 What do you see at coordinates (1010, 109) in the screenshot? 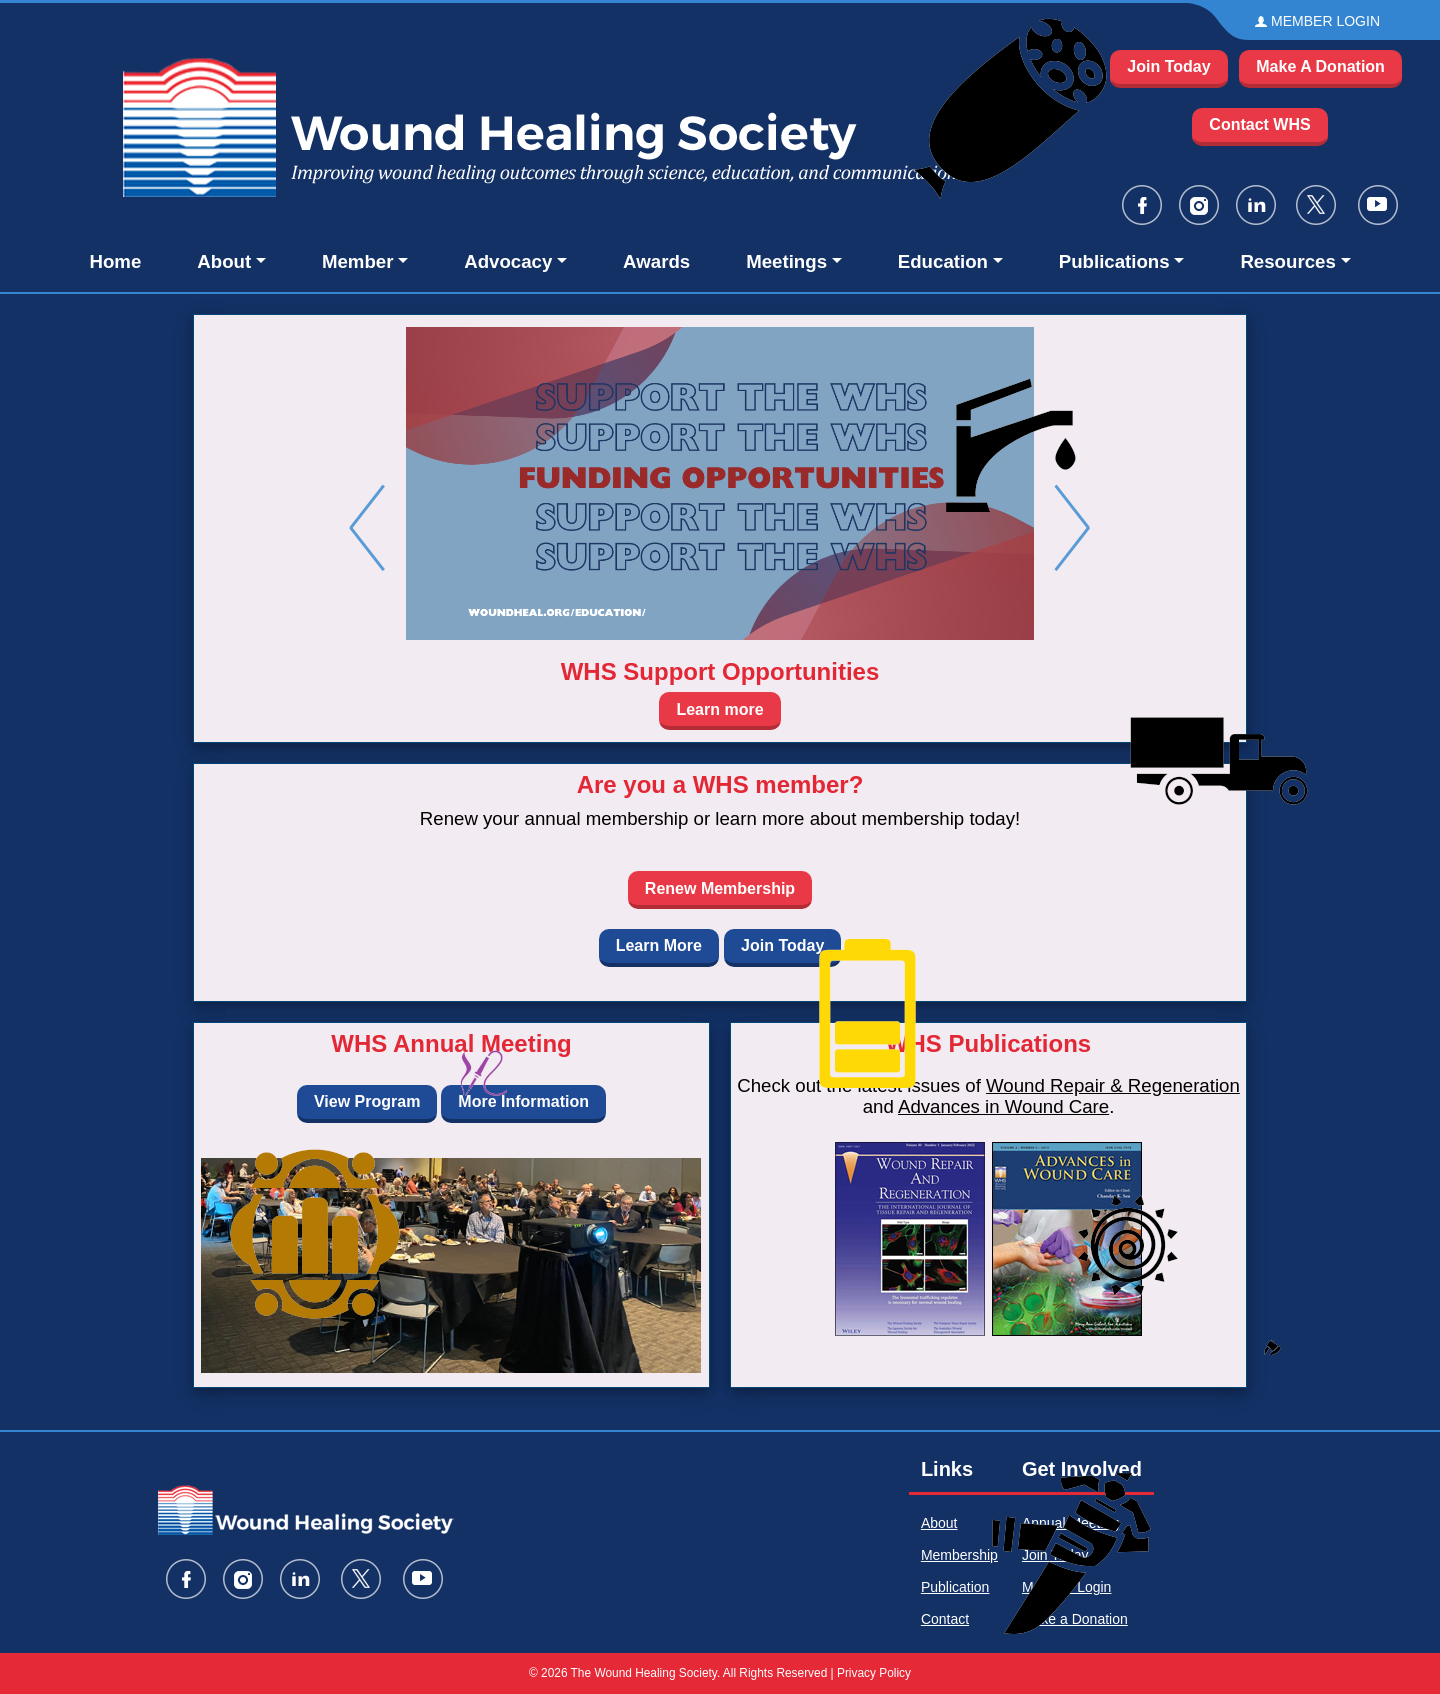
I see `browse sausage or deli meat options` at bounding box center [1010, 109].